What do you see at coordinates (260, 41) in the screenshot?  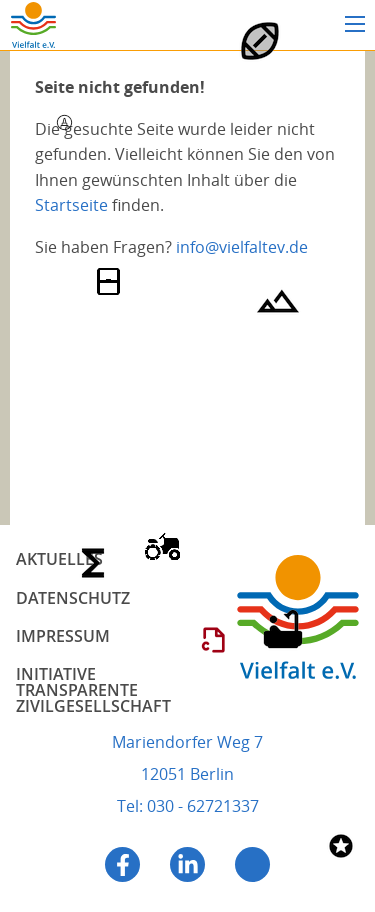 I see `access football or sports content` at bounding box center [260, 41].